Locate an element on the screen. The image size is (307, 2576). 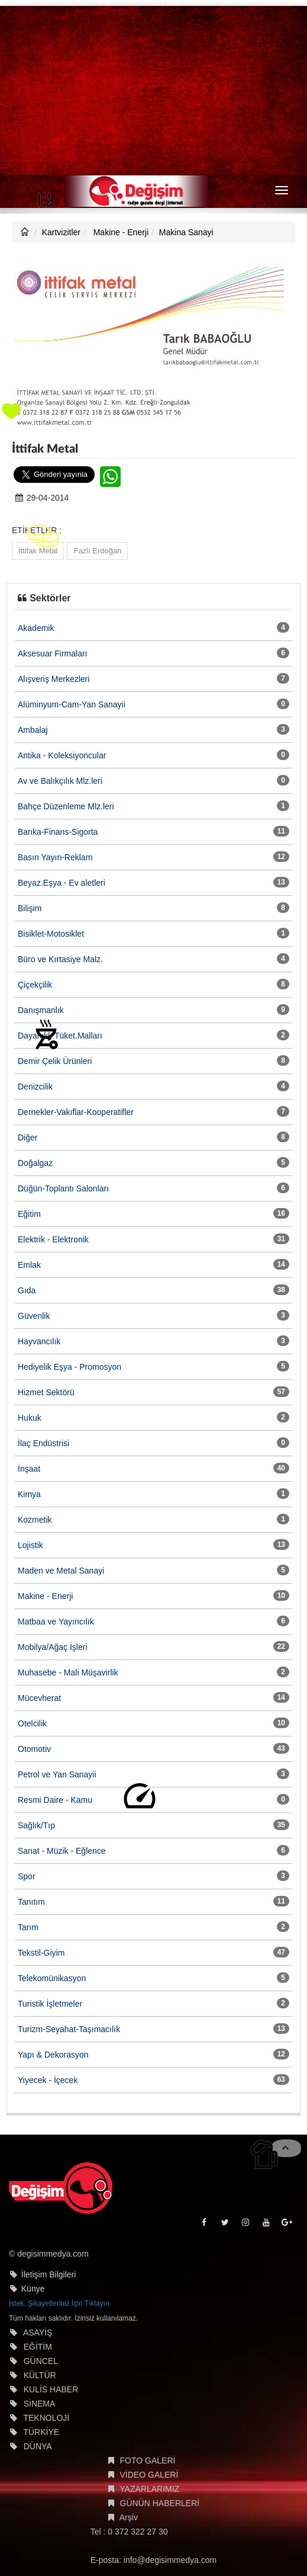
find nearby bars or pubs is located at coordinates (264, 2155).